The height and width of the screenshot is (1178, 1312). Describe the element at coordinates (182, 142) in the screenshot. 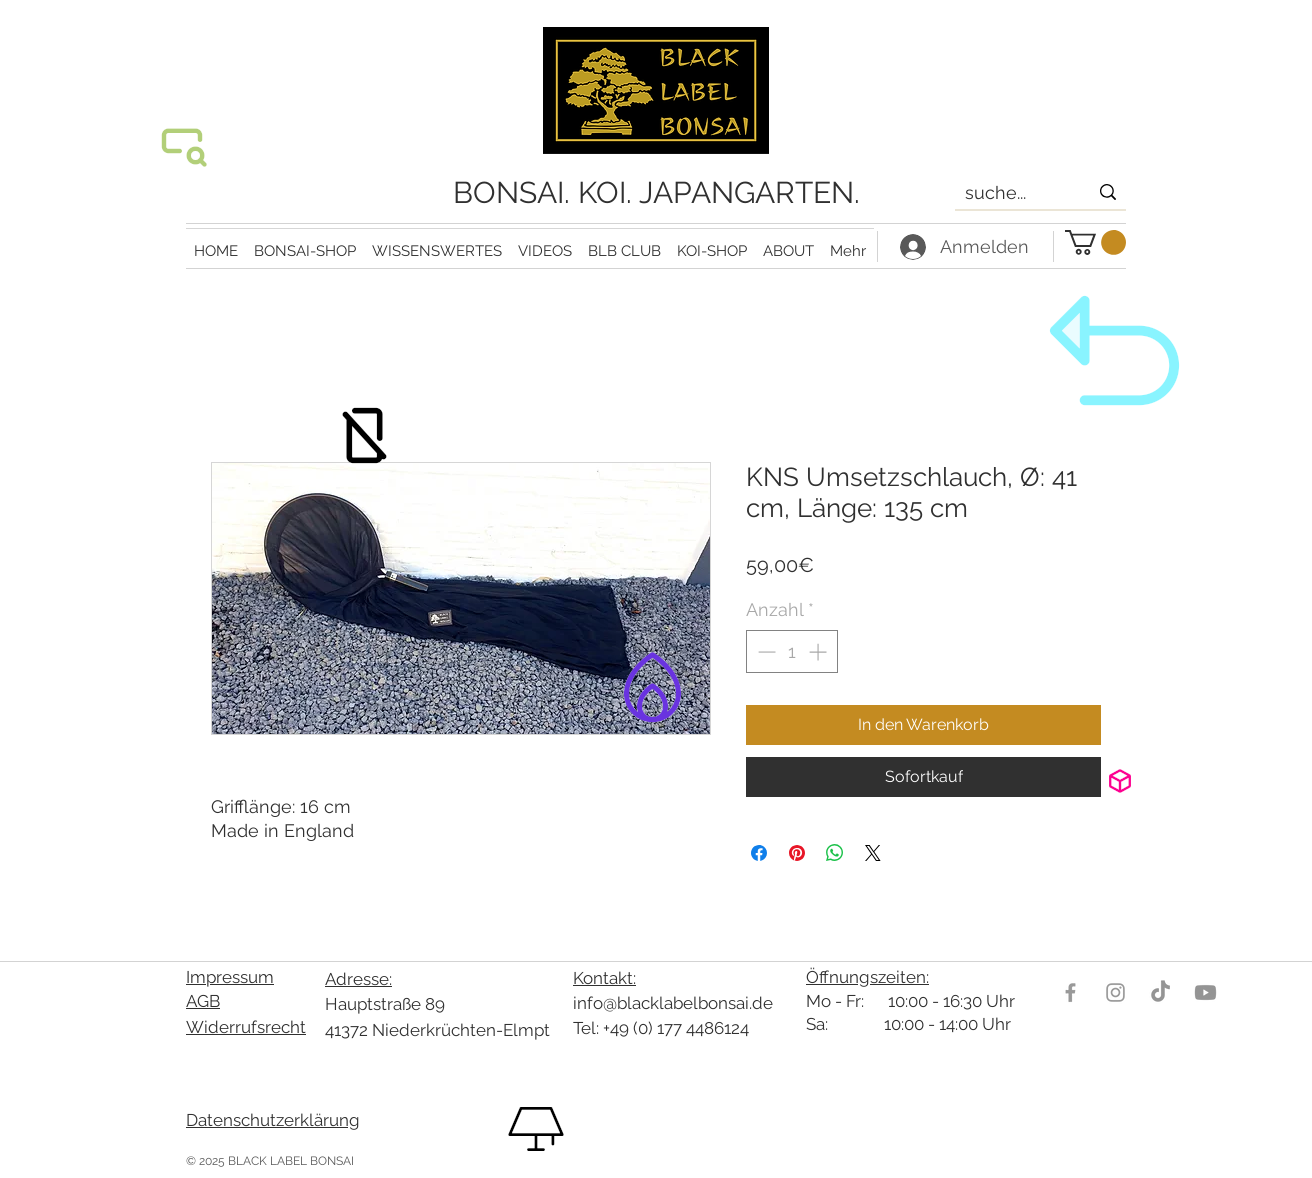

I see `search within an input field` at that location.